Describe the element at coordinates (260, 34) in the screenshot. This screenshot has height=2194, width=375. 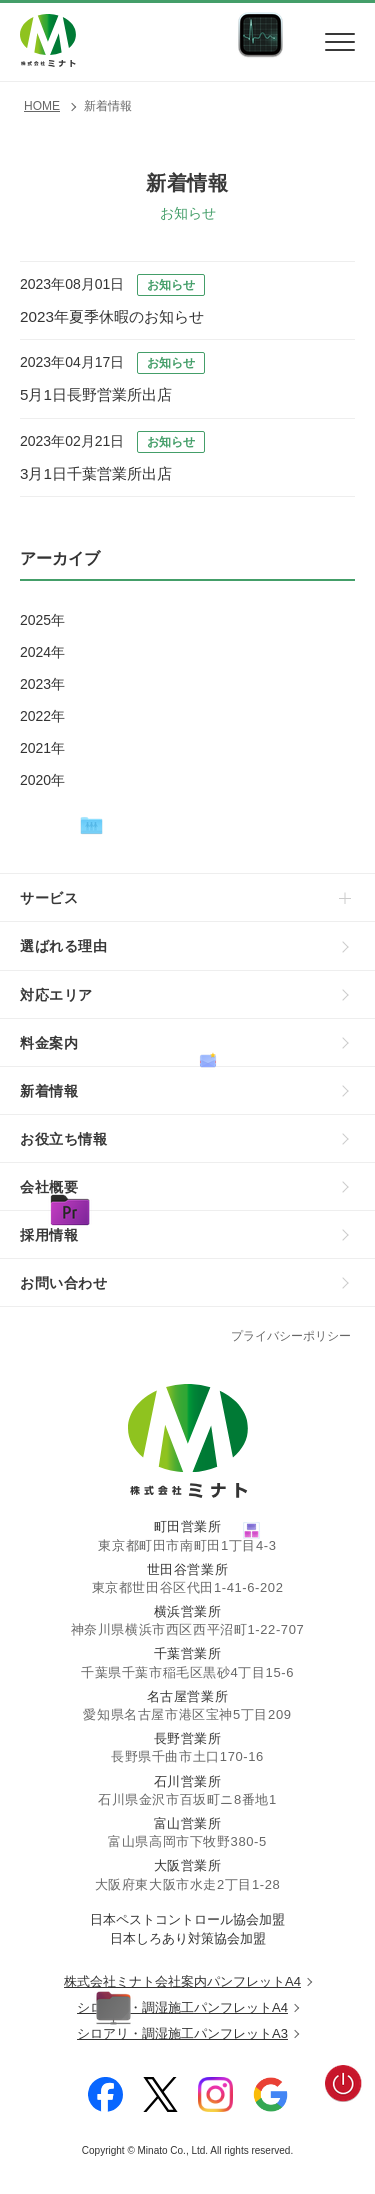
I see `open activity monitor to view system processes` at that location.